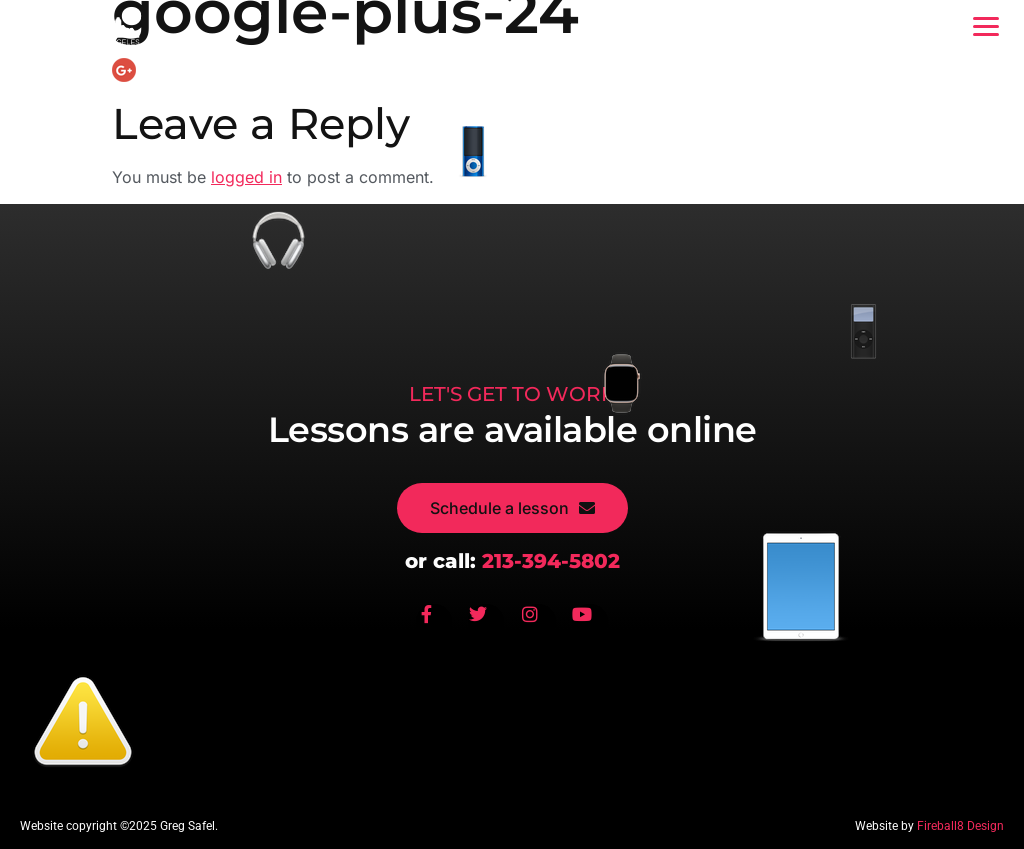 This screenshot has height=849, width=1024. What do you see at coordinates (621, 383) in the screenshot?
I see `apple watch series 10 device icon` at bounding box center [621, 383].